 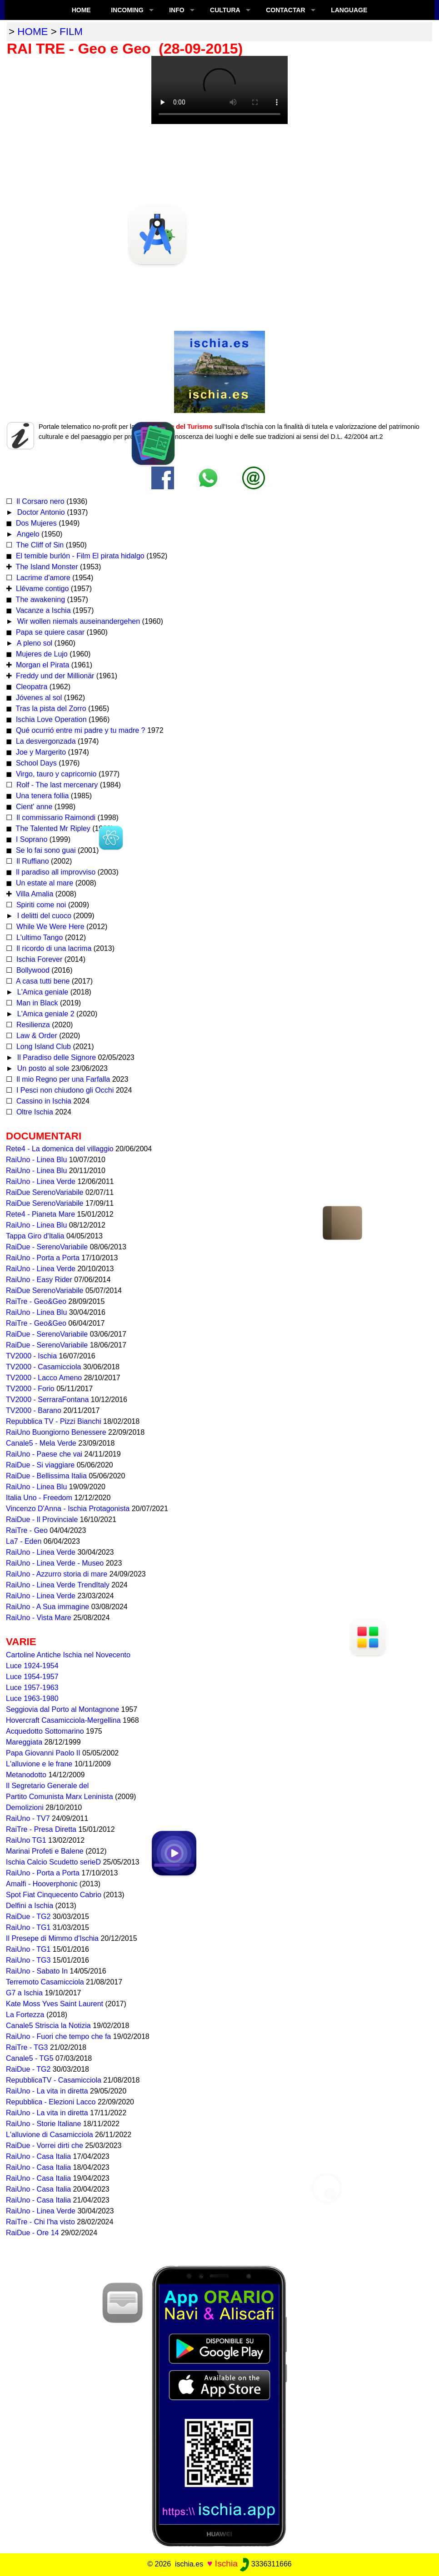 I want to click on open apple wallet app, so click(x=122, y=2302).